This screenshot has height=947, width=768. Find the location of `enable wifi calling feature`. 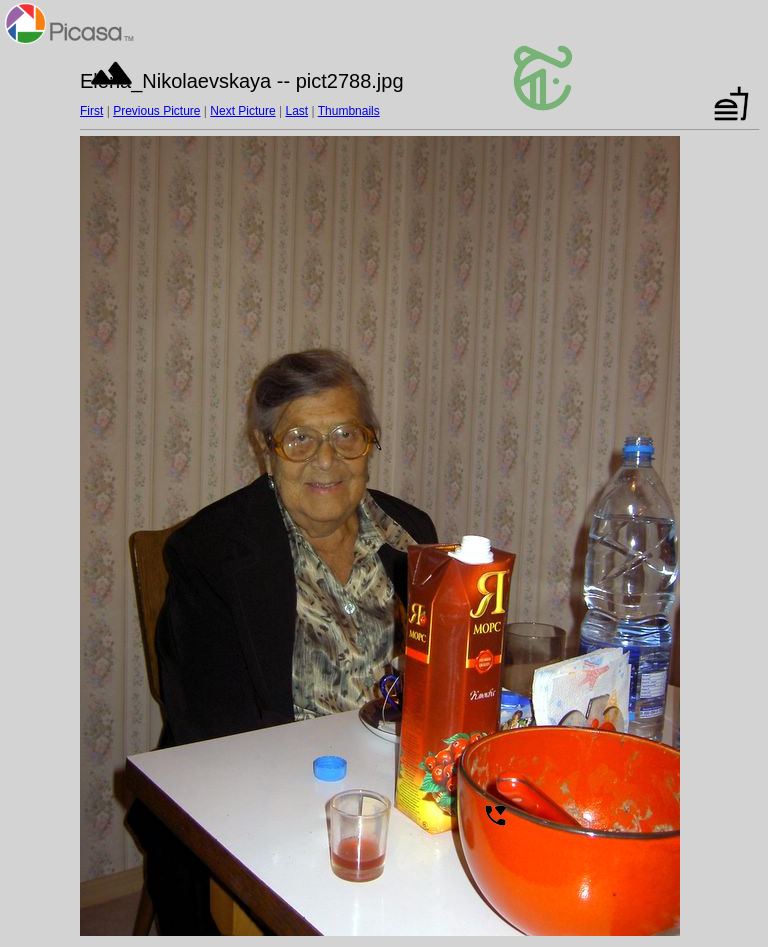

enable wifi calling feature is located at coordinates (495, 815).